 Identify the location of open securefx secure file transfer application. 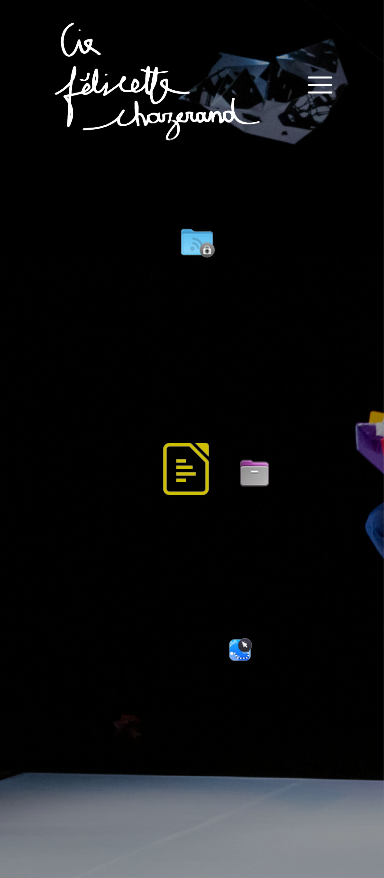
(197, 242).